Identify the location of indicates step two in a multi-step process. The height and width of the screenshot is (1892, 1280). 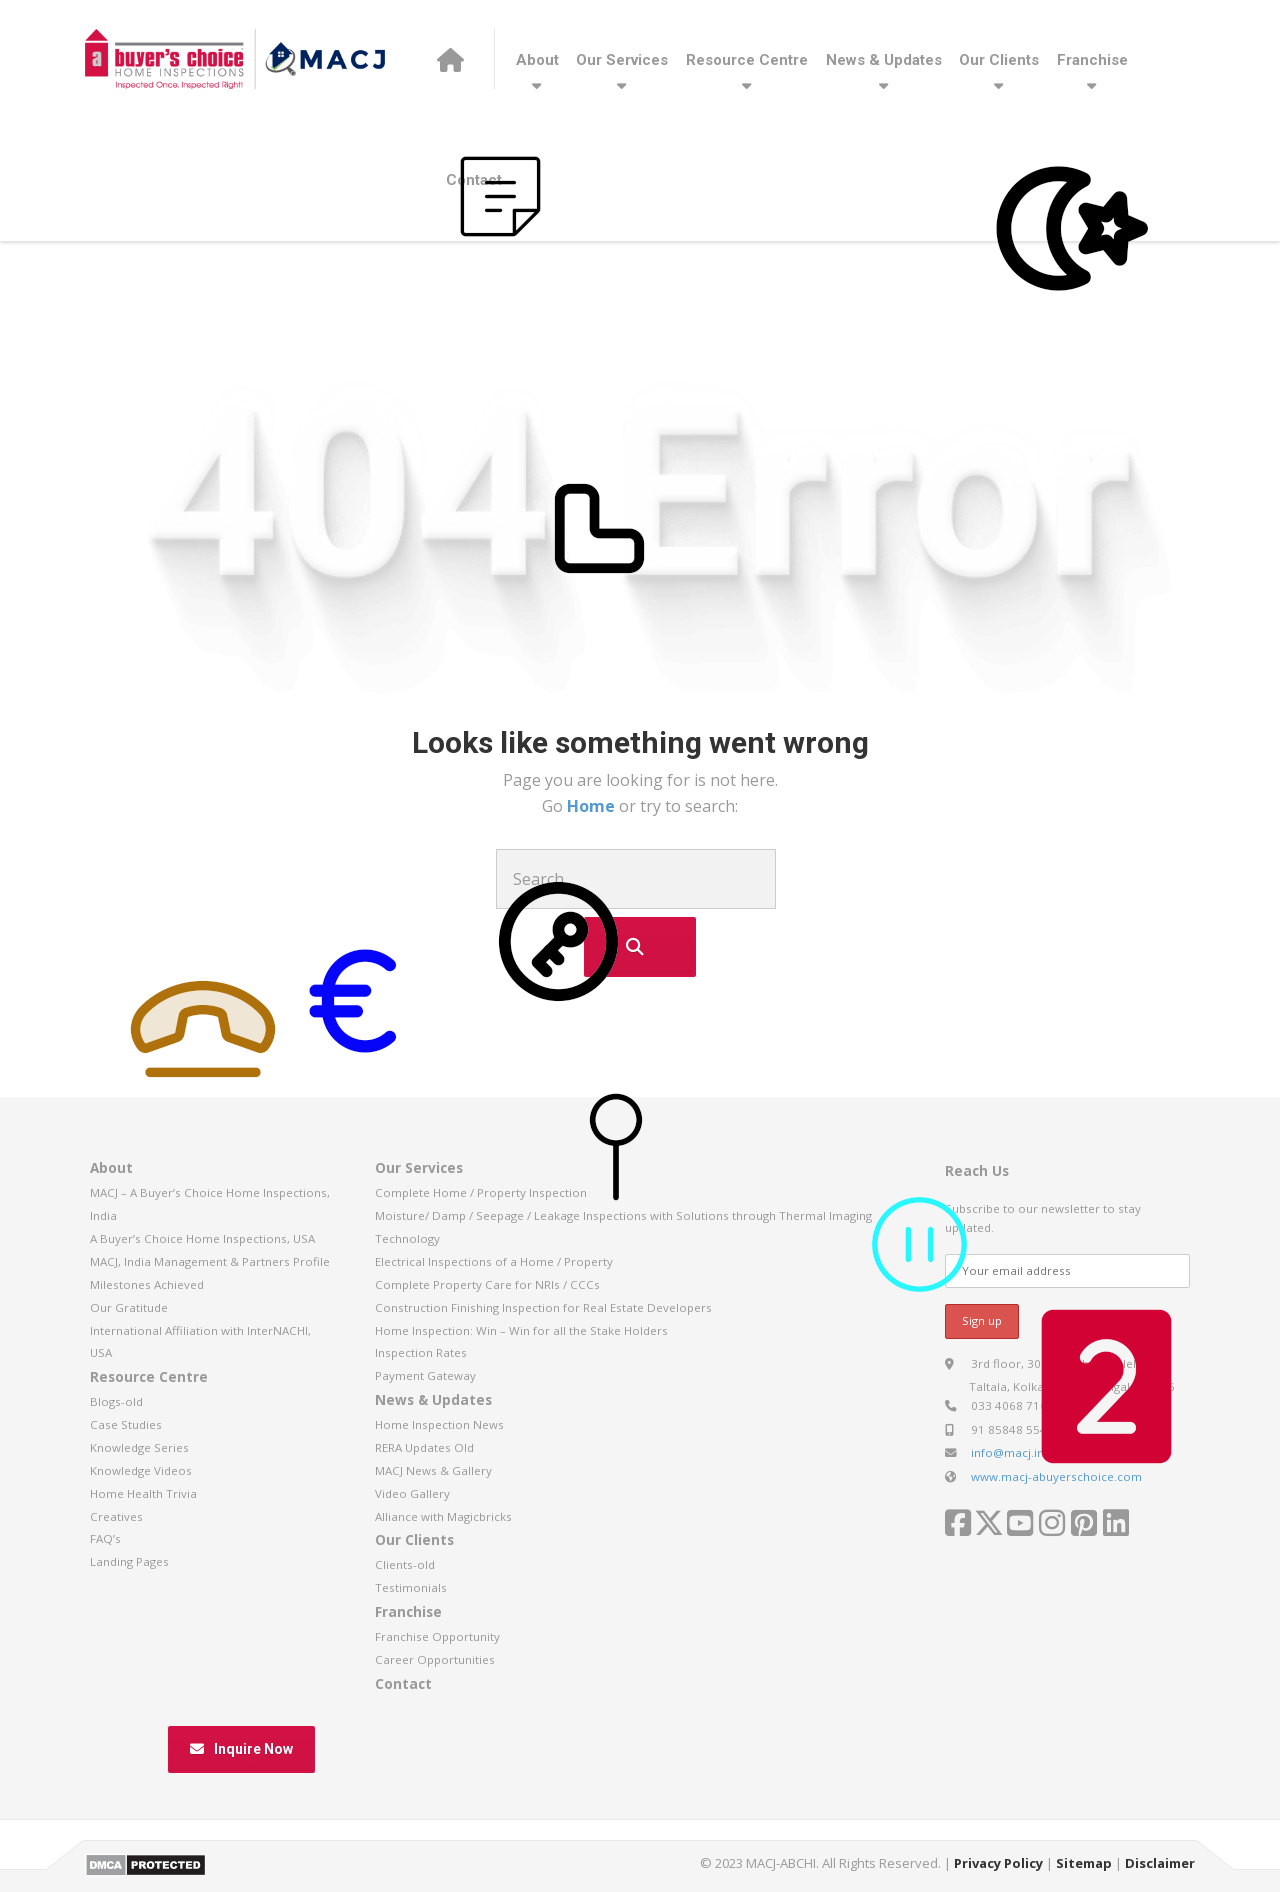
(1106, 1386).